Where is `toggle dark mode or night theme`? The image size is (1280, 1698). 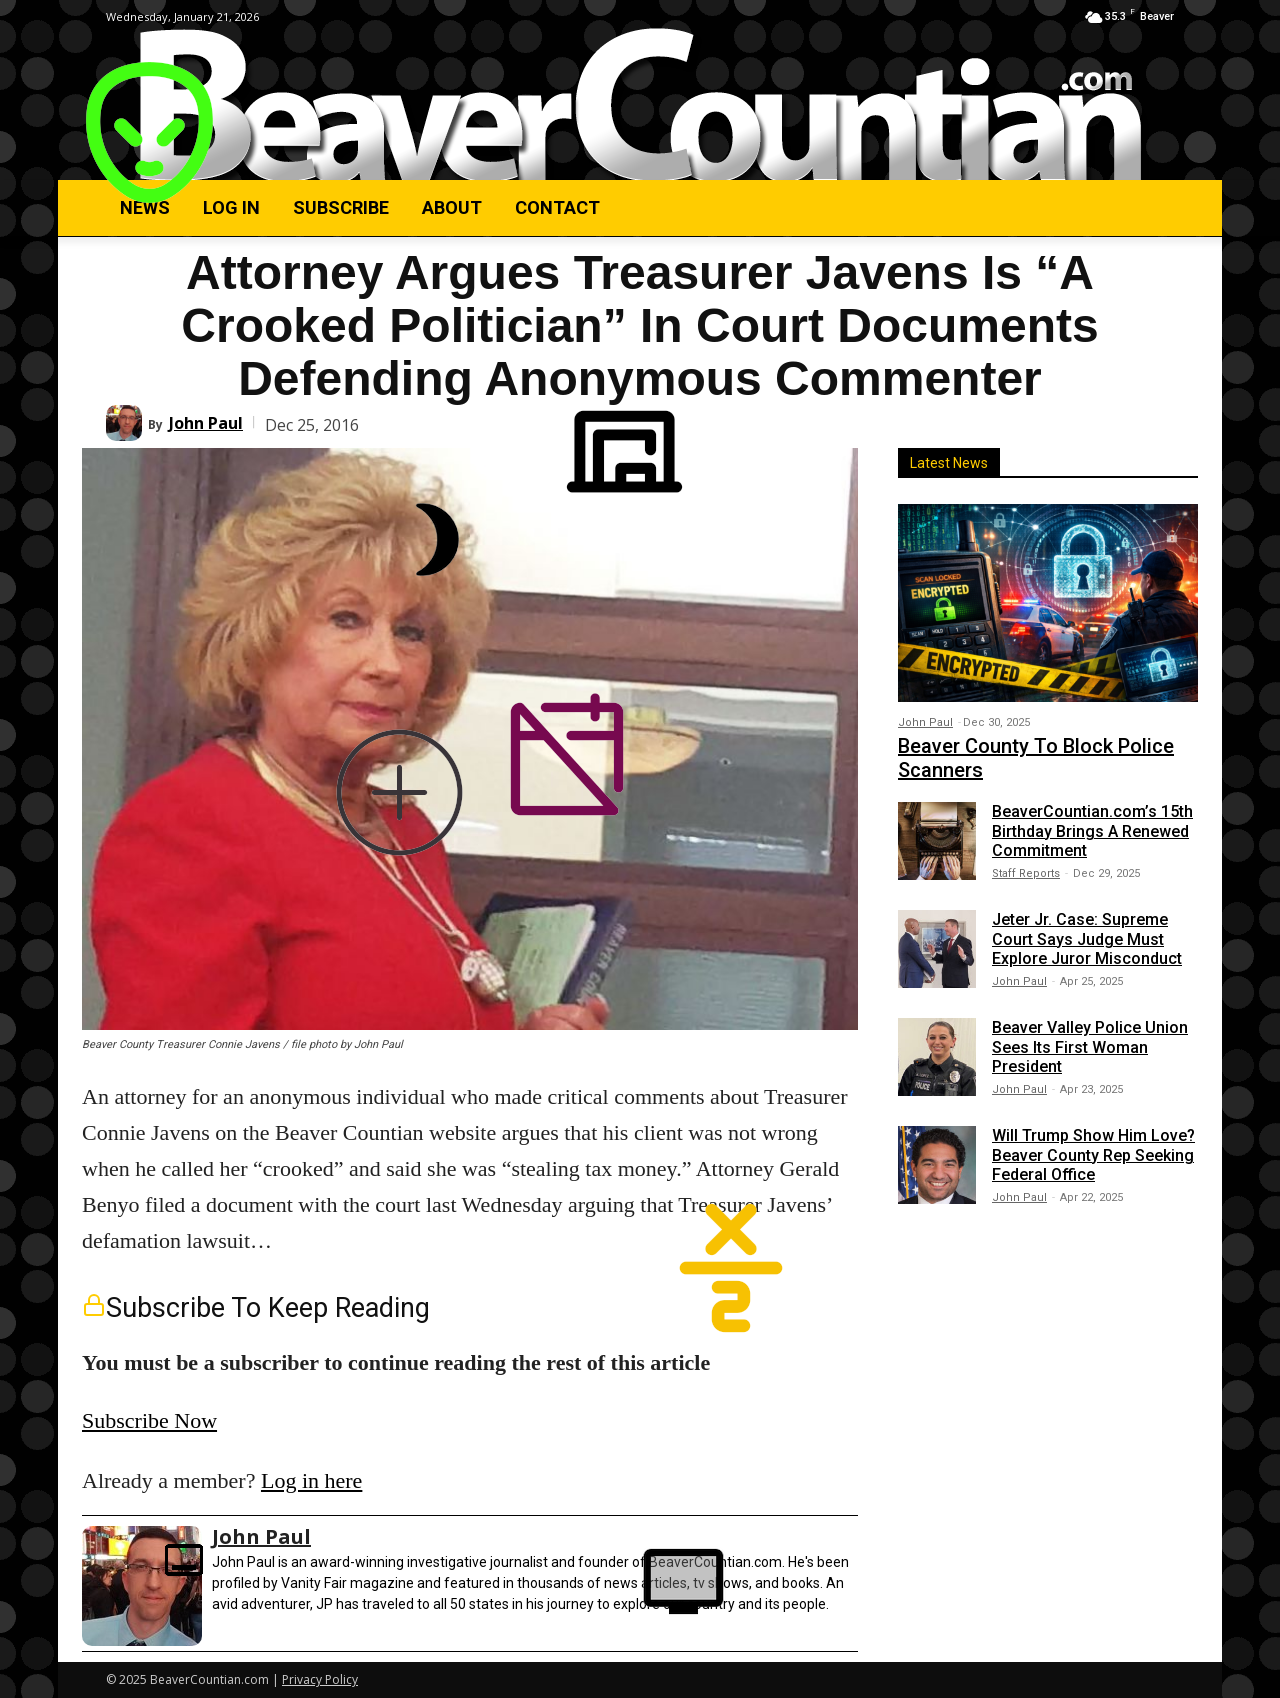 toggle dark mode or night theme is located at coordinates (433, 539).